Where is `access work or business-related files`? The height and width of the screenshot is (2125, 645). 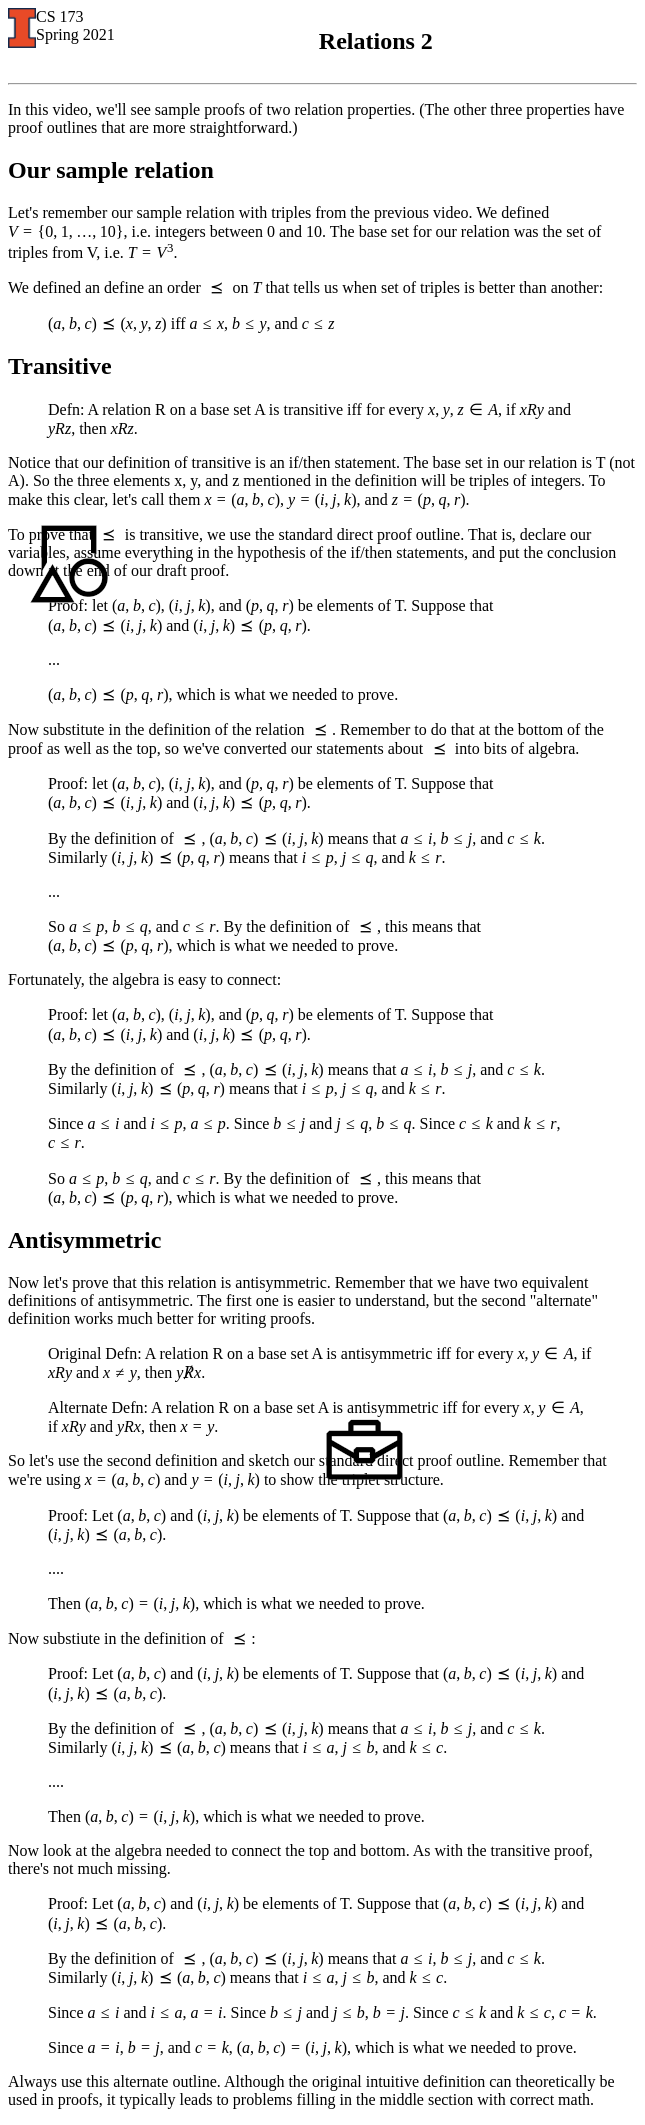
access work or business-related files is located at coordinates (364, 1452).